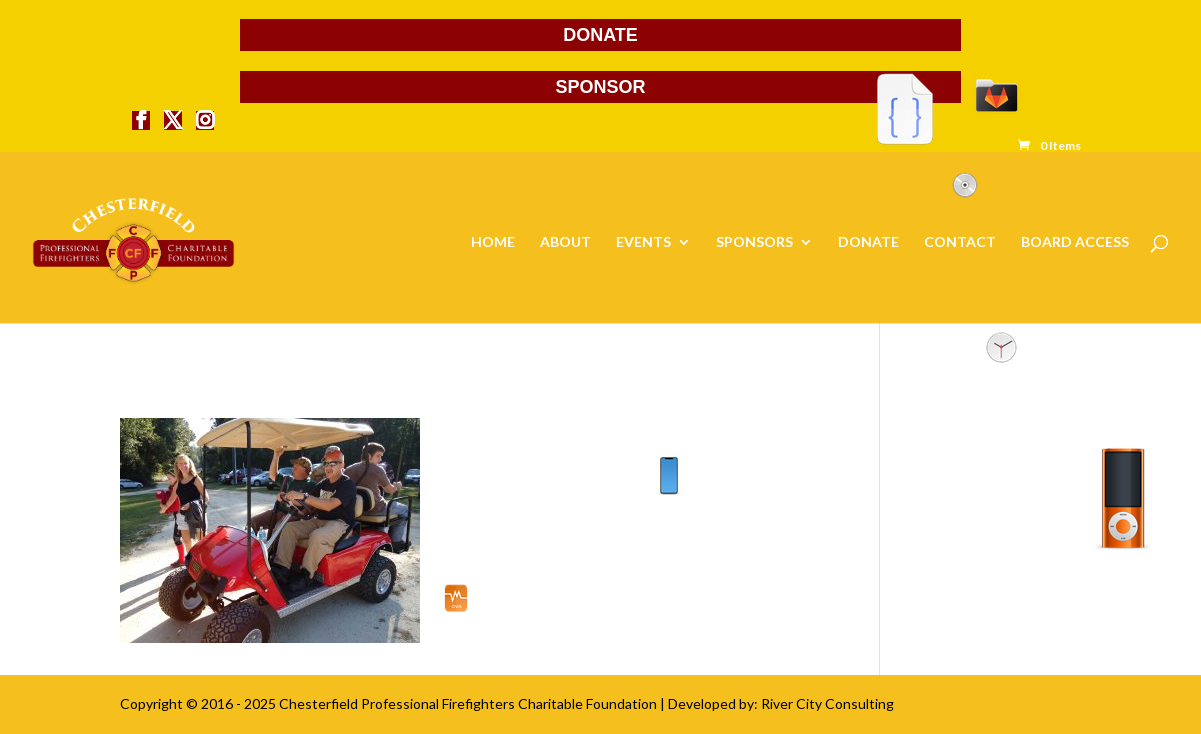  Describe the element at coordinates (1122, 499) in the screenshot. I see `iPod nano device connected` at that location.